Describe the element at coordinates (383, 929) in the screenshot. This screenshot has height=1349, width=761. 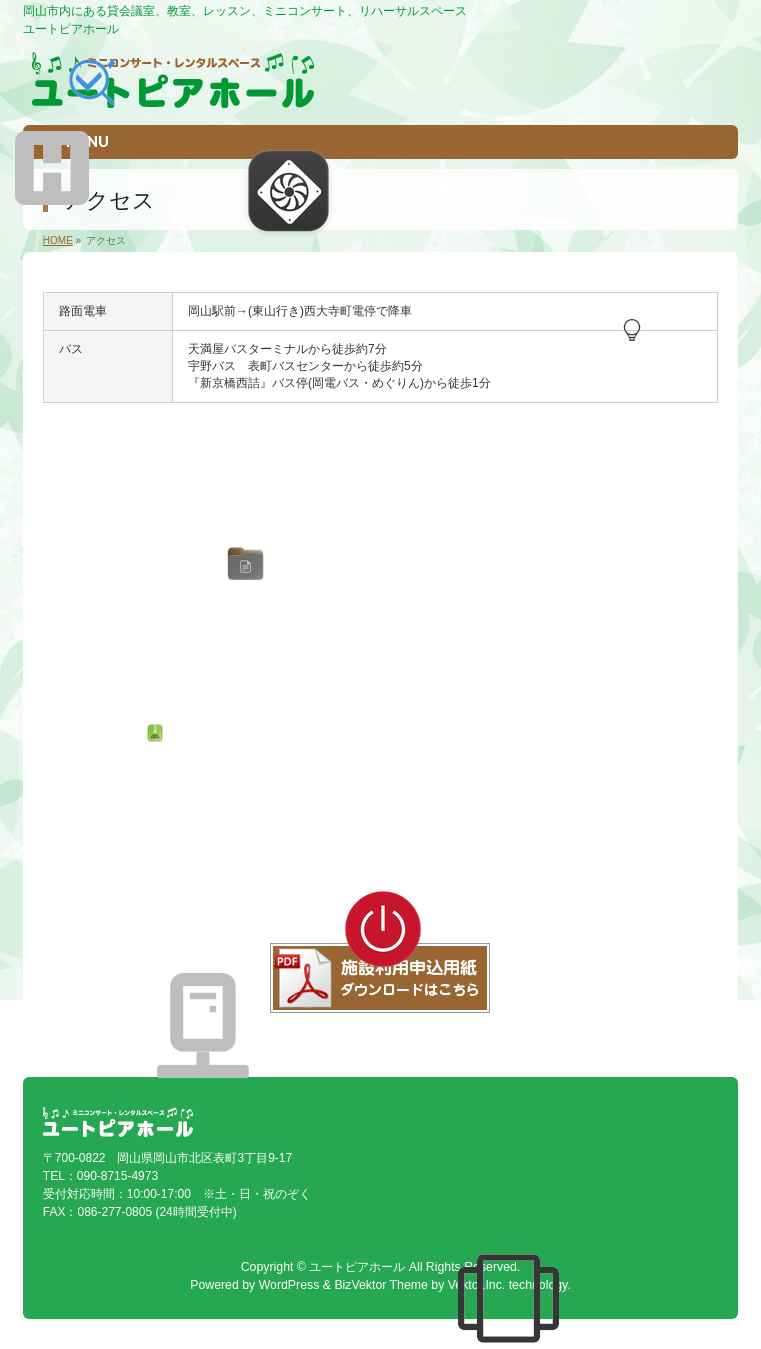
I see `shut down or power off the system` at that location.